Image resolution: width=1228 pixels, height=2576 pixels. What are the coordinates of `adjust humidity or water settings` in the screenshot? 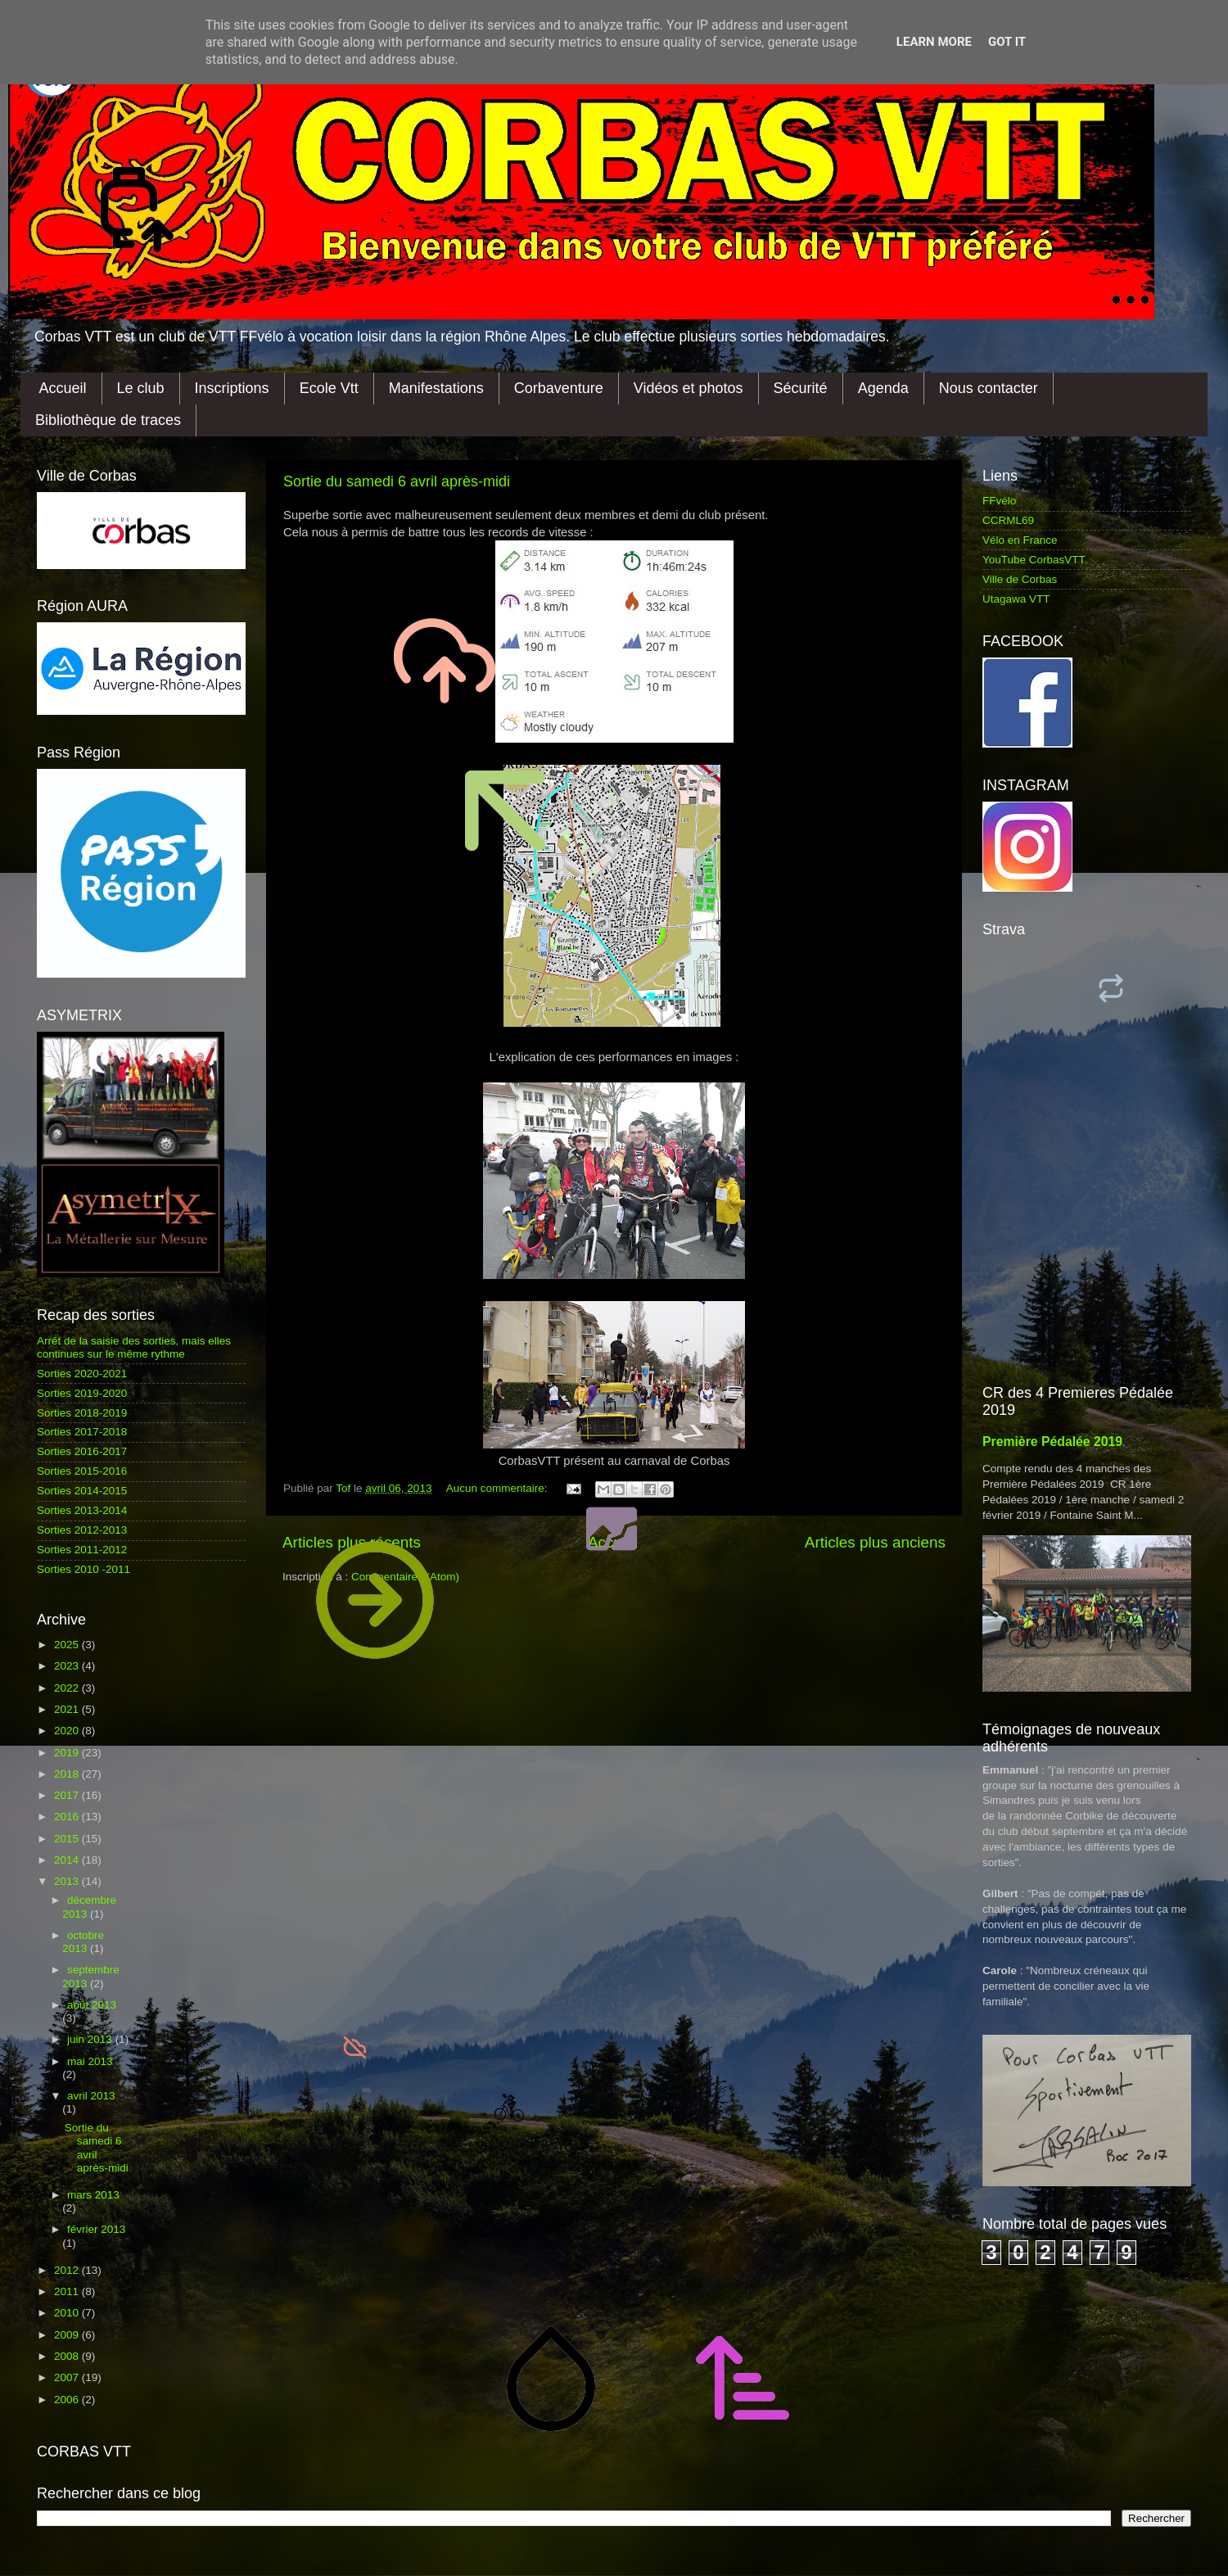 It's located at (551, 2377).